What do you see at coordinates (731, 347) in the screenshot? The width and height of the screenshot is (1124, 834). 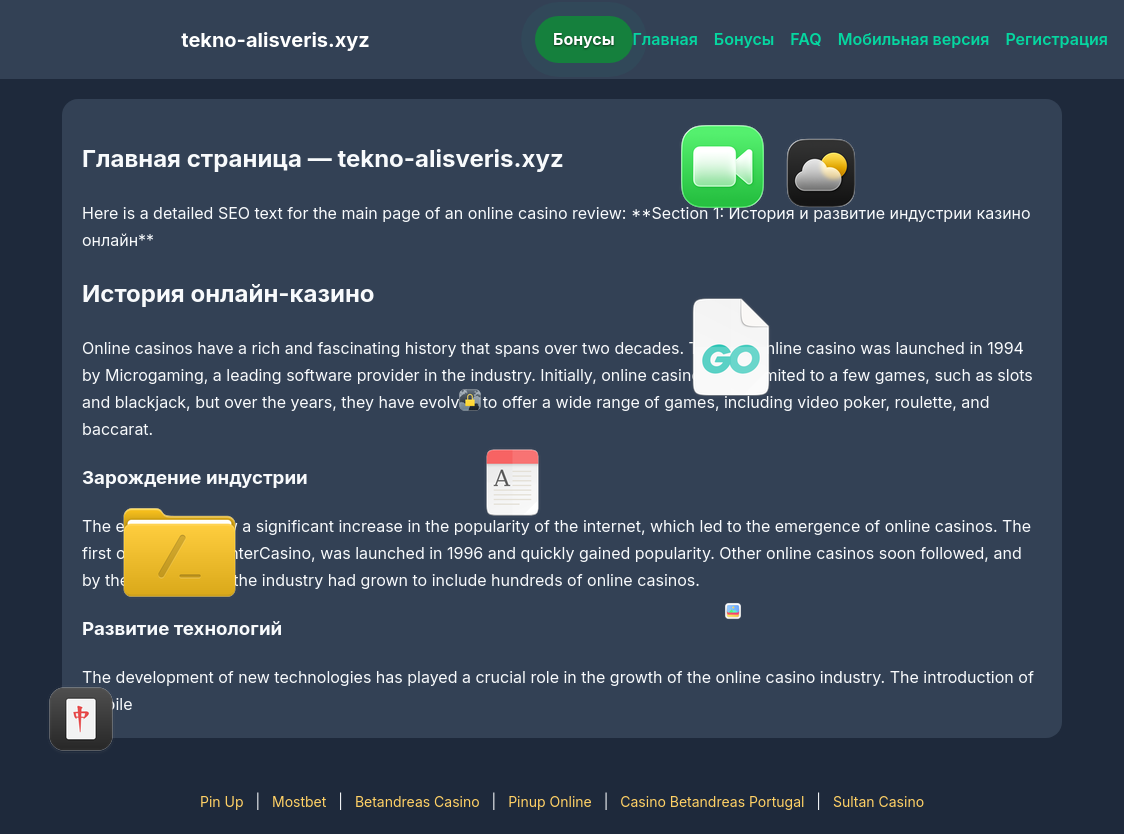 I see `a Go programming language source file` at bounding box center [731, 347].